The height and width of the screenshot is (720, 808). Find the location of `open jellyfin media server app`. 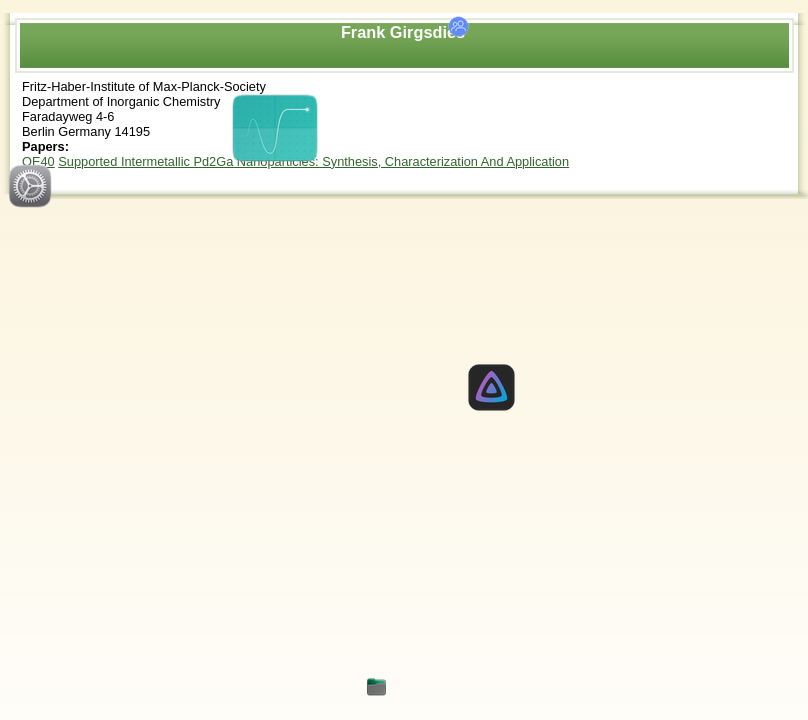

open jellyfin media server app is located at coordinates (491, 387).